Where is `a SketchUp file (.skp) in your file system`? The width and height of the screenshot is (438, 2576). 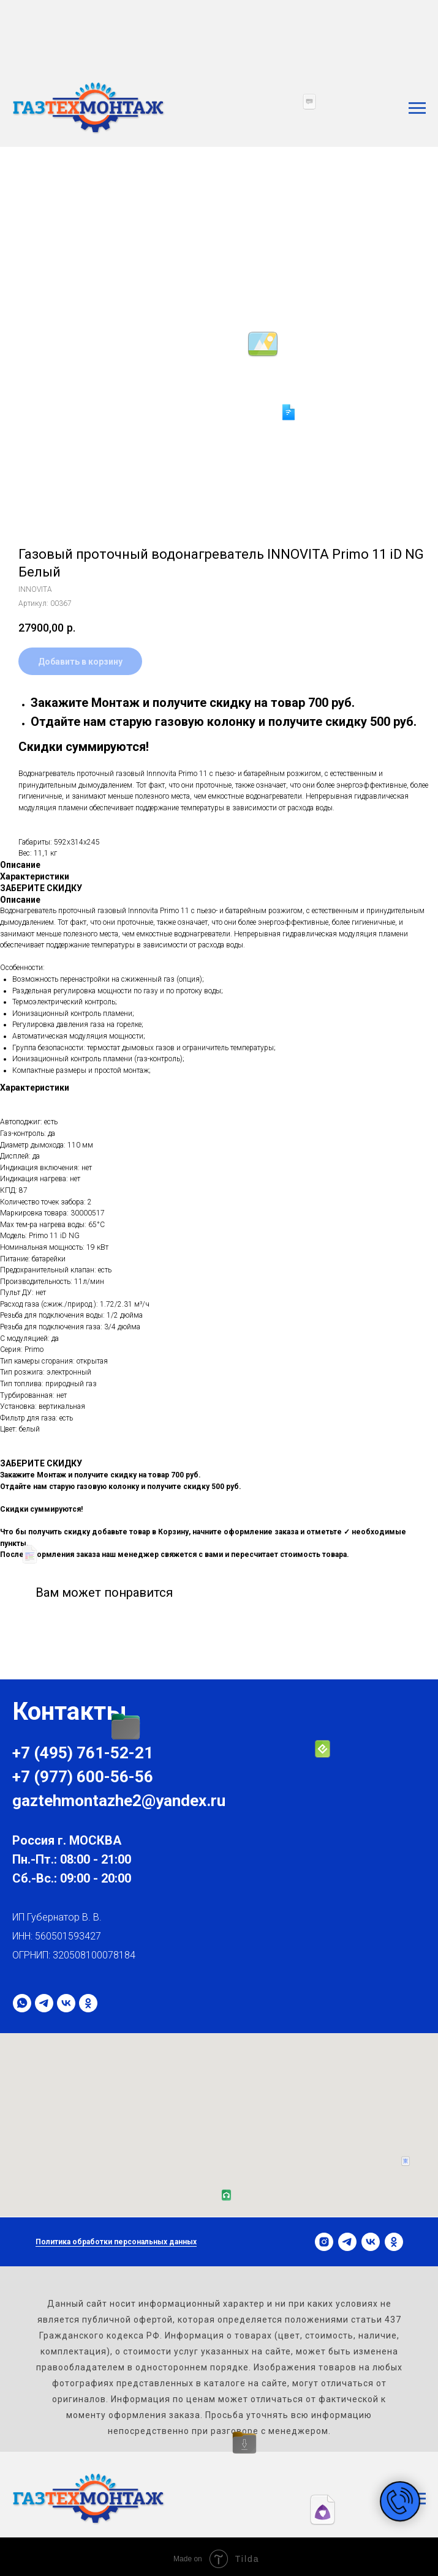
a SketchUp file (.skp) in your file system is located at coordinates (289, 413).